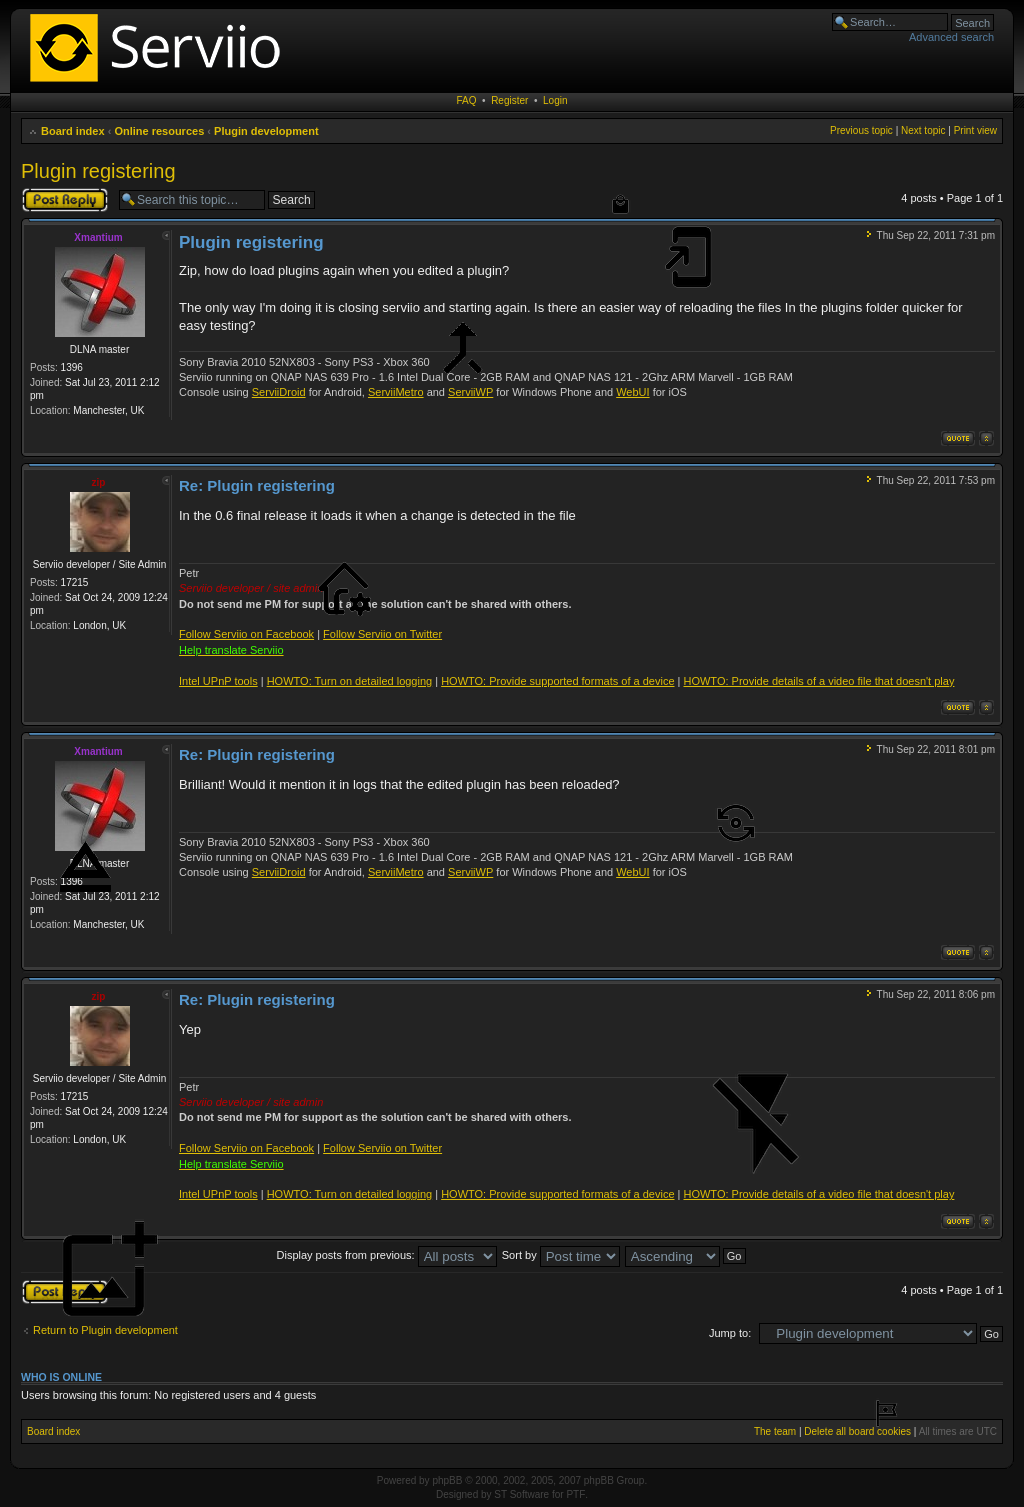  Describe the element at coordinates (344, 588) in the screenshot. I see `access home settings` at that location.